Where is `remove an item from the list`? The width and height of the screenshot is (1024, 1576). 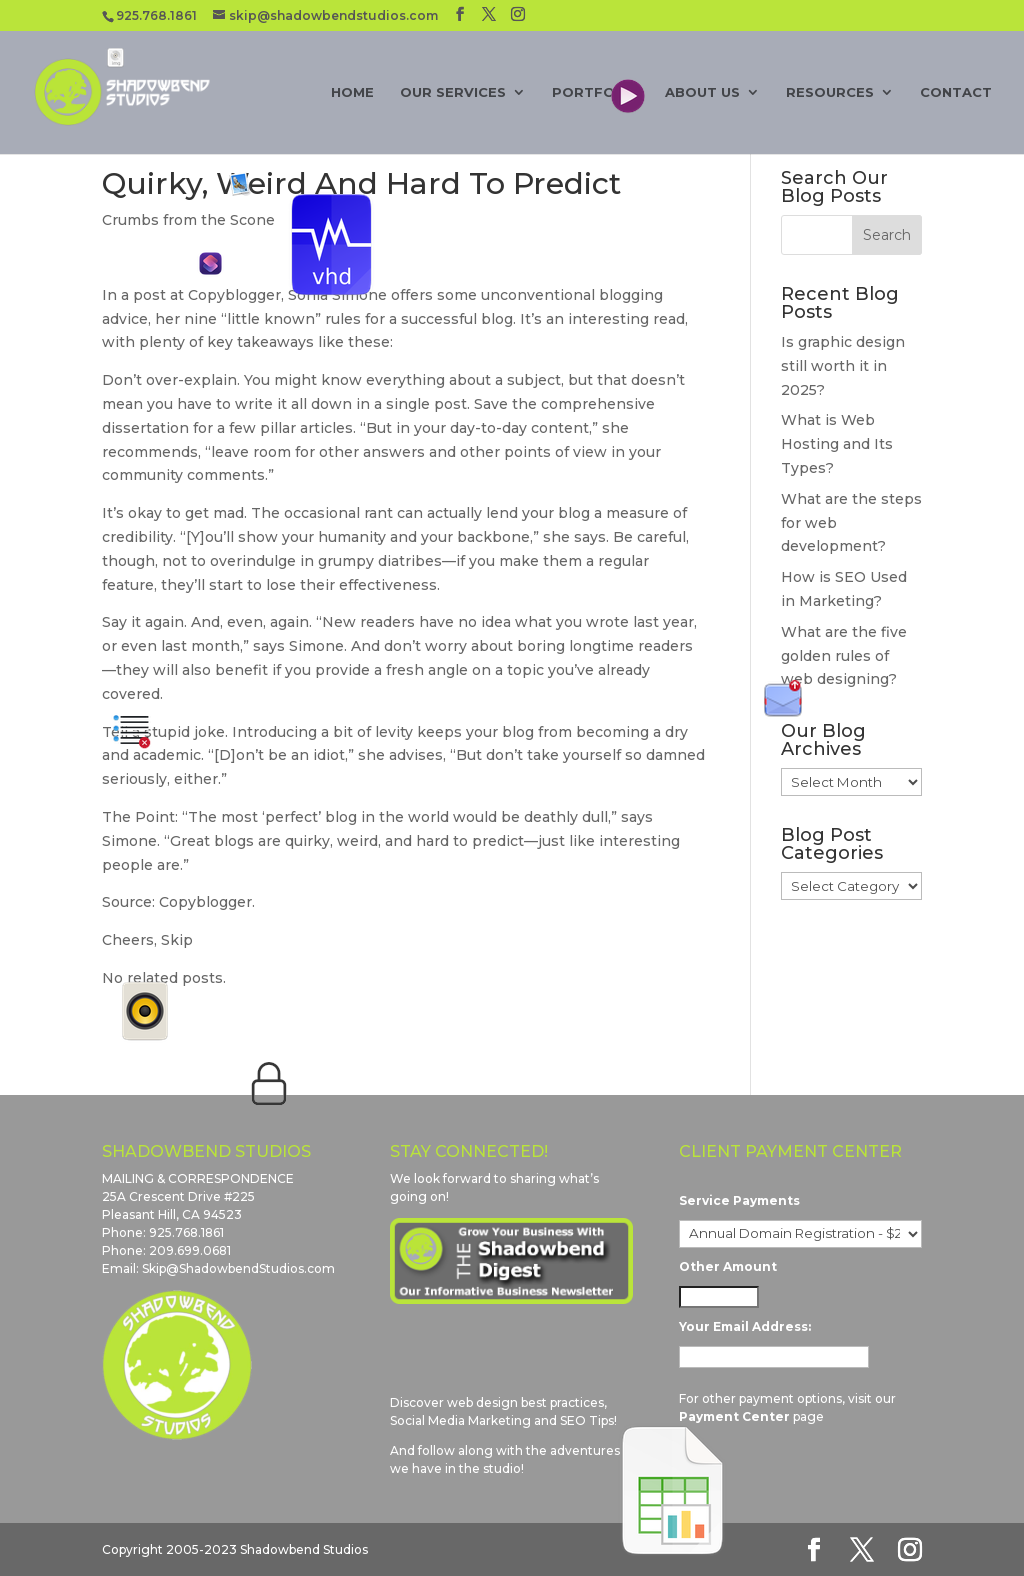
remove an item from the list is located at coordinates (131, 730).